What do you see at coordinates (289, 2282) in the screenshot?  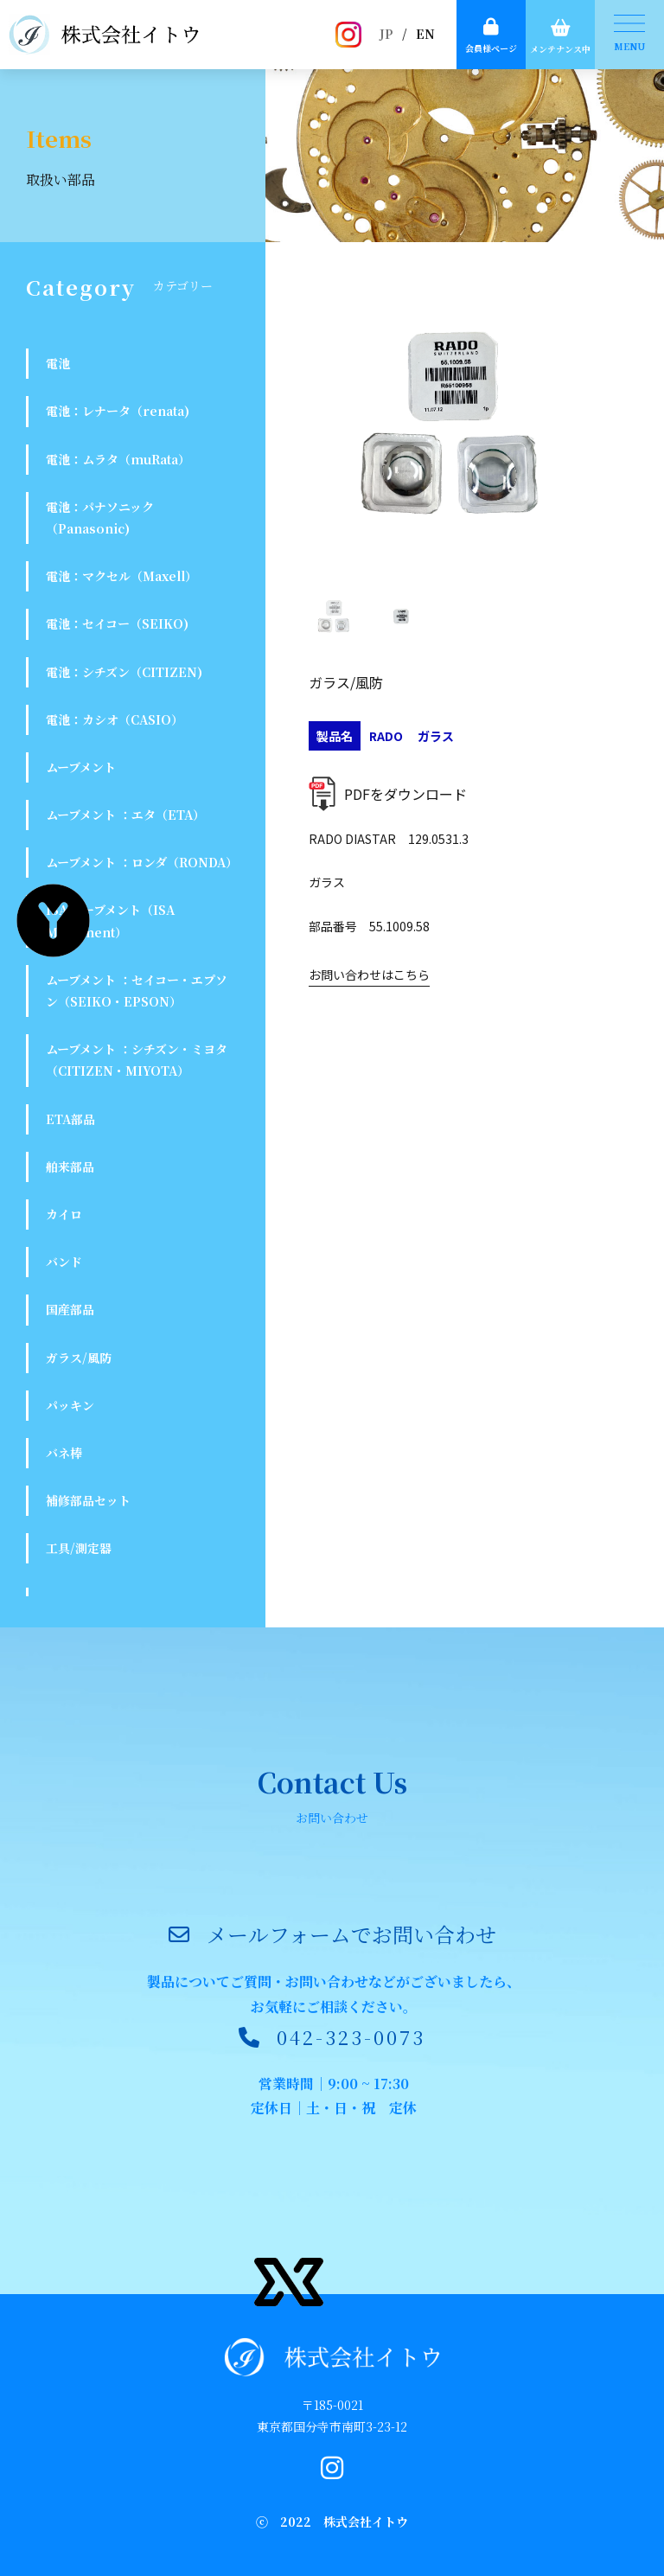 I see `xdeep brand logo` at bounding box center [289, 2282].